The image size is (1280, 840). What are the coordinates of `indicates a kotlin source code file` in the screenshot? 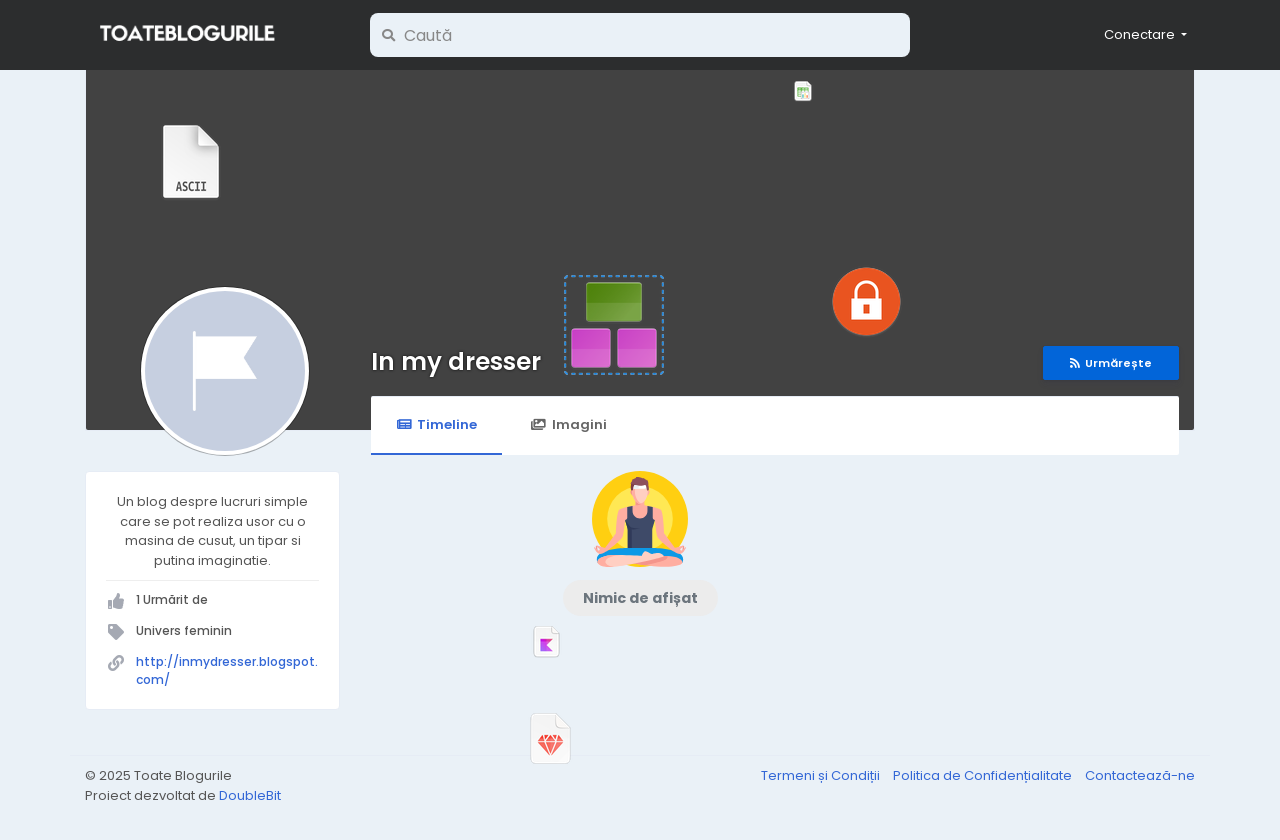 It's located at (546, 641).